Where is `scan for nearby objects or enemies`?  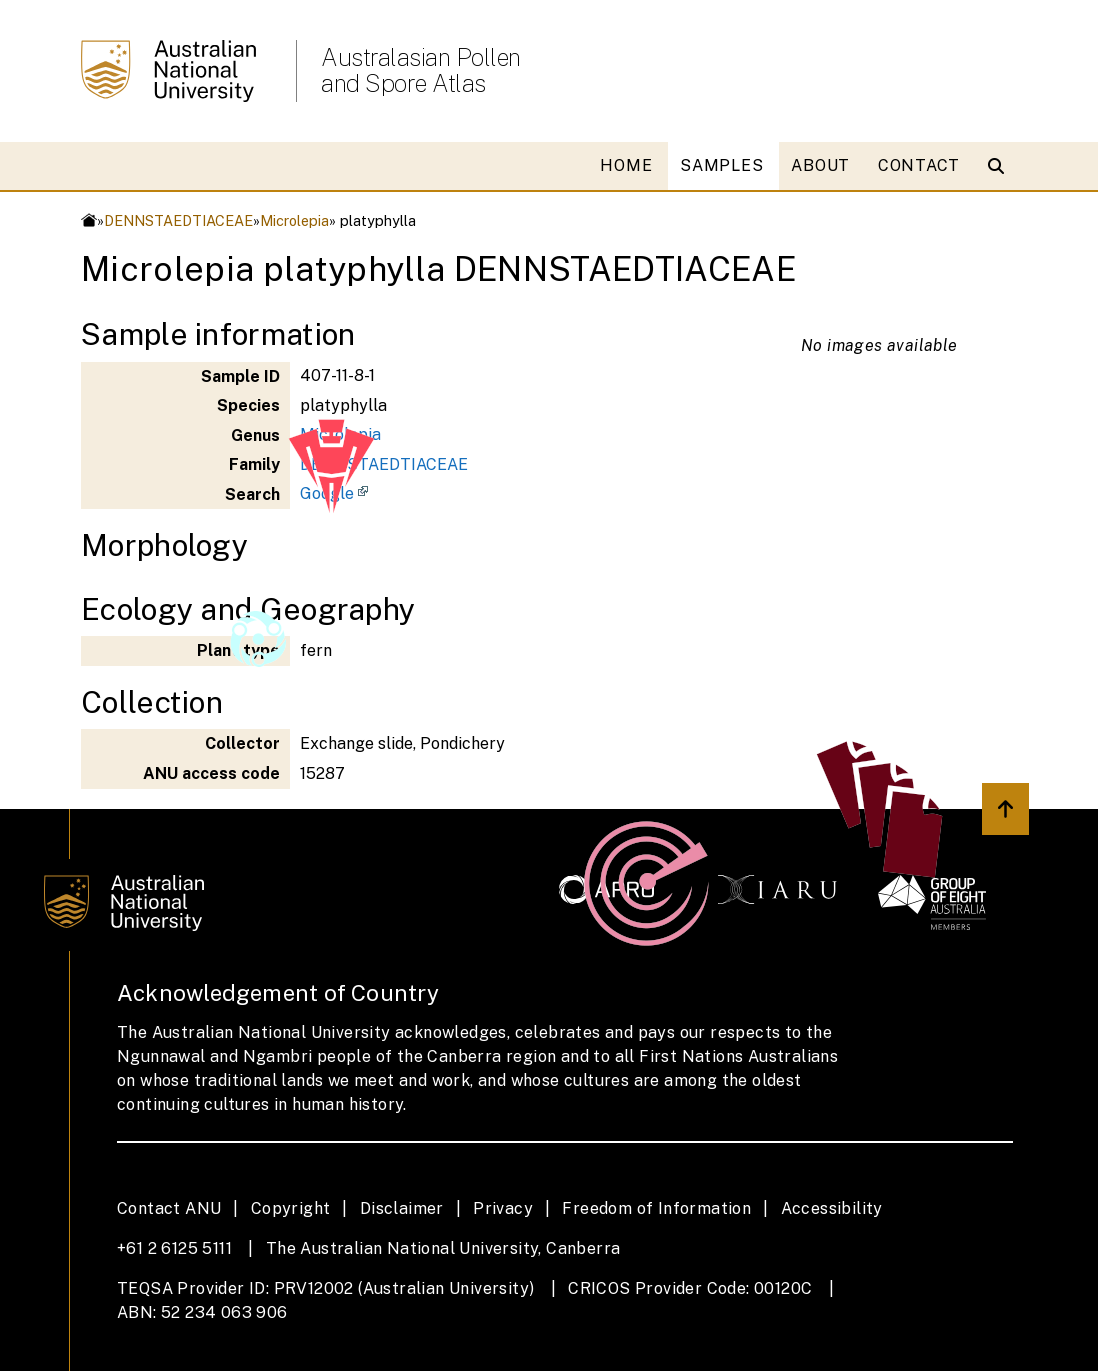
scan for nearby objects or enemies is located at coordinates (646, 883).